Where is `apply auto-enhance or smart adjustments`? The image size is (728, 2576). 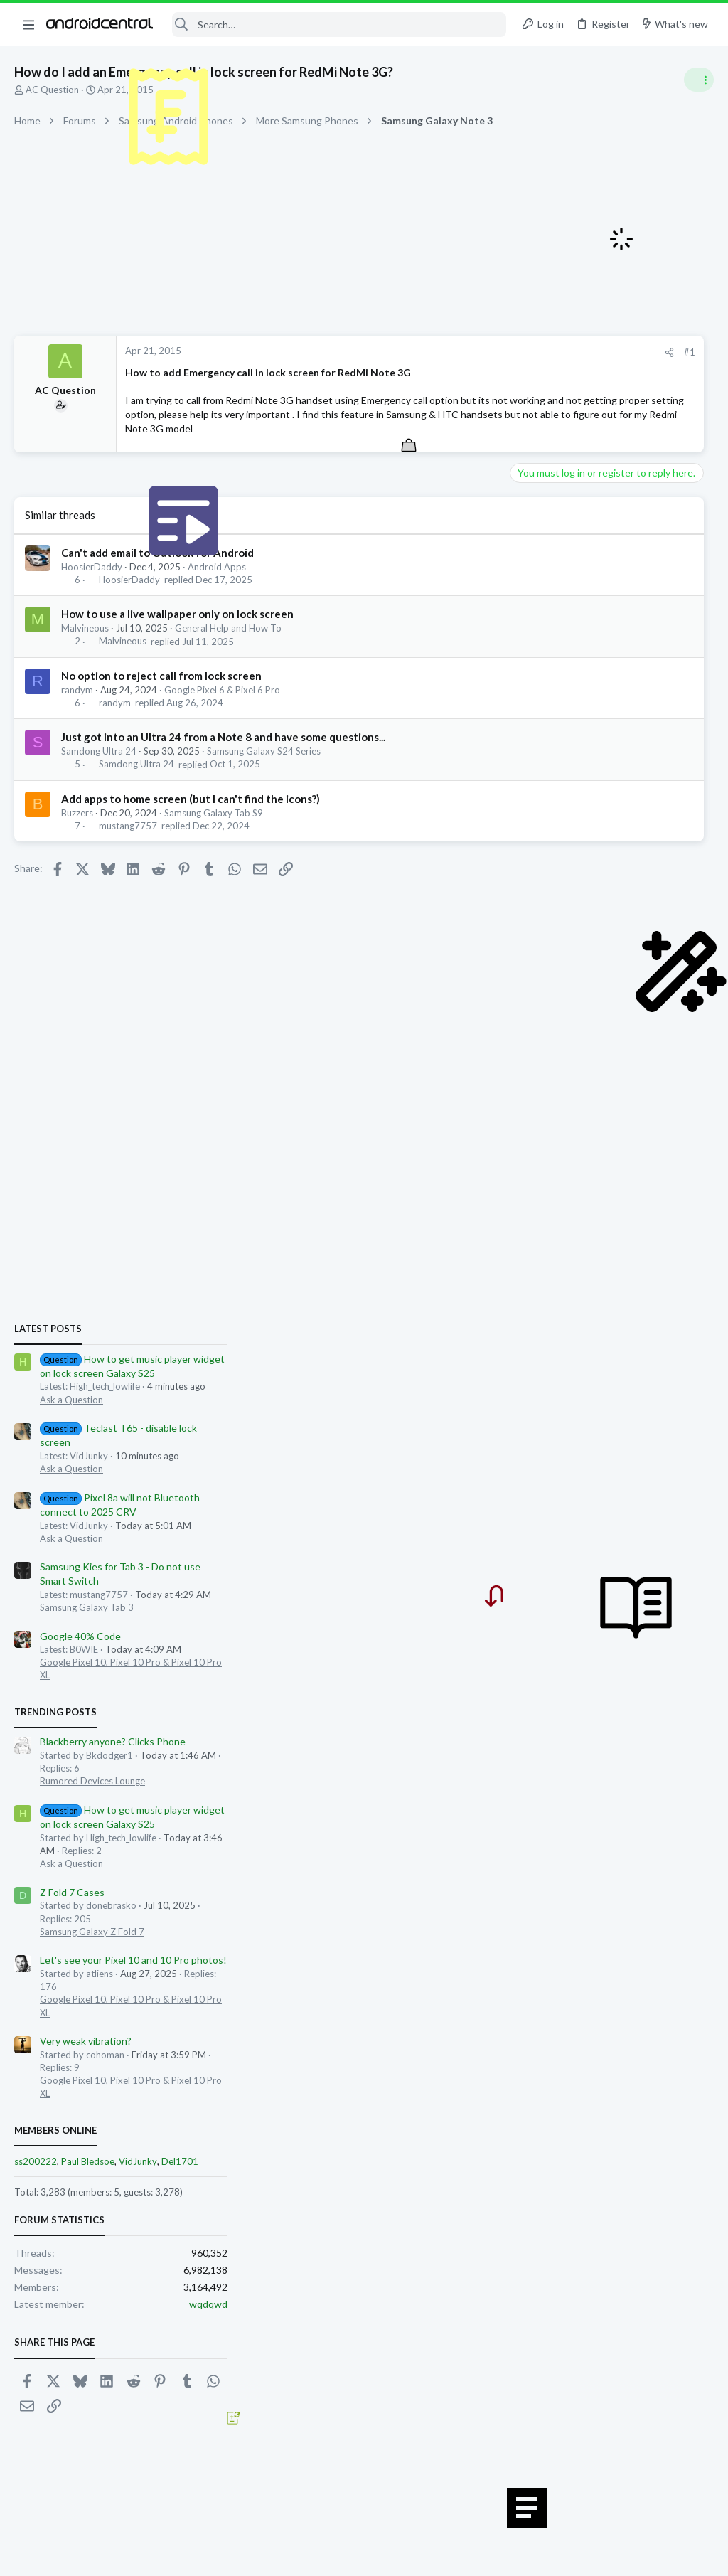 apply auto-enhance or smart adjustments is located at coordinates (676, 972).